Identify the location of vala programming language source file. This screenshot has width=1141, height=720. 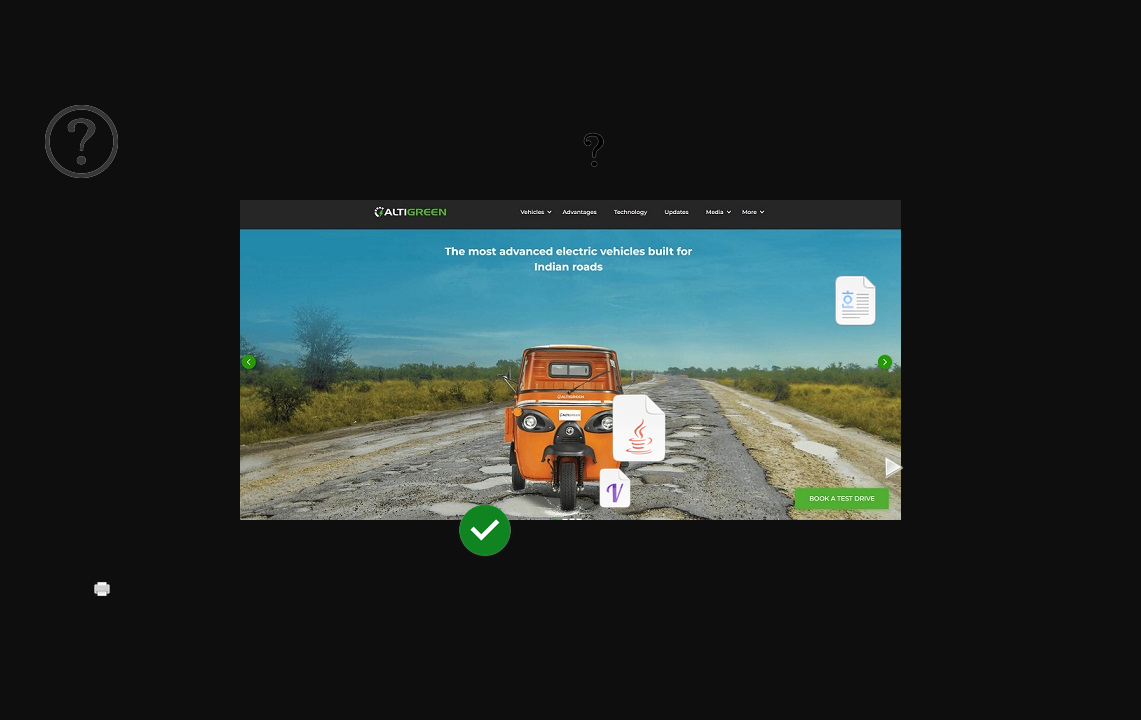
(615, 488).